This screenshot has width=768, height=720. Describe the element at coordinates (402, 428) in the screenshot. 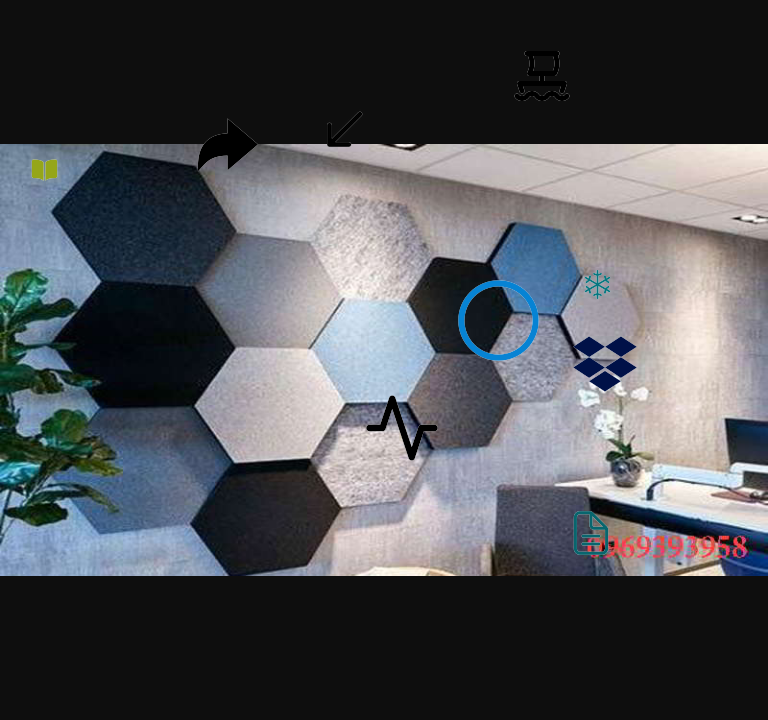

I see `view activity or health metrics` at that location.